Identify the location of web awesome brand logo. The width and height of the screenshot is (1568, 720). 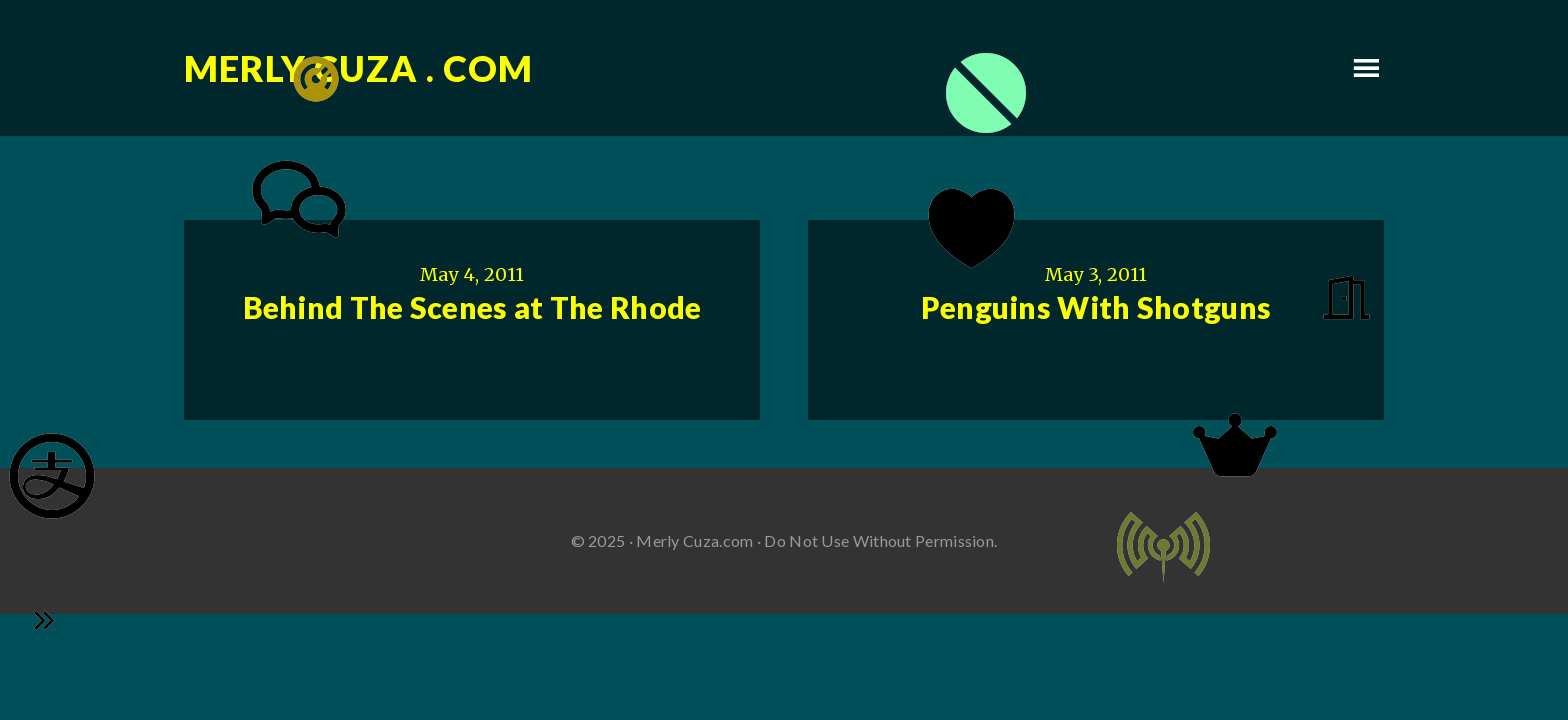
(1235, 447).